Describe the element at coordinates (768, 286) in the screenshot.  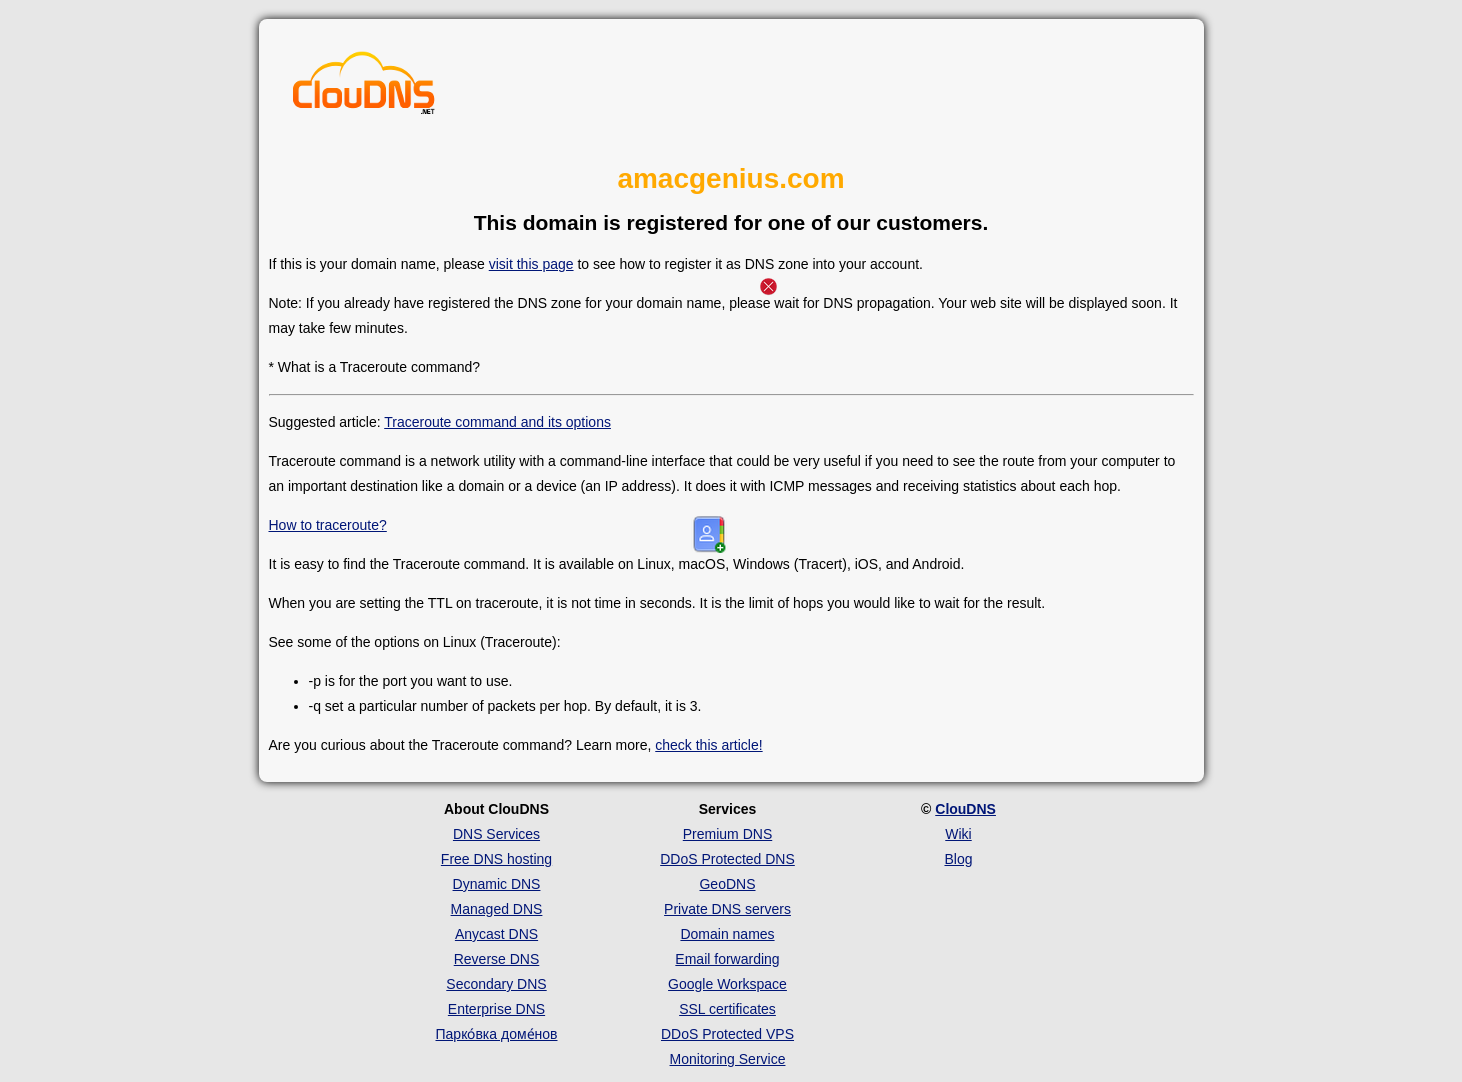
I see `indicates a sync error with a shared file or folder` at that location.